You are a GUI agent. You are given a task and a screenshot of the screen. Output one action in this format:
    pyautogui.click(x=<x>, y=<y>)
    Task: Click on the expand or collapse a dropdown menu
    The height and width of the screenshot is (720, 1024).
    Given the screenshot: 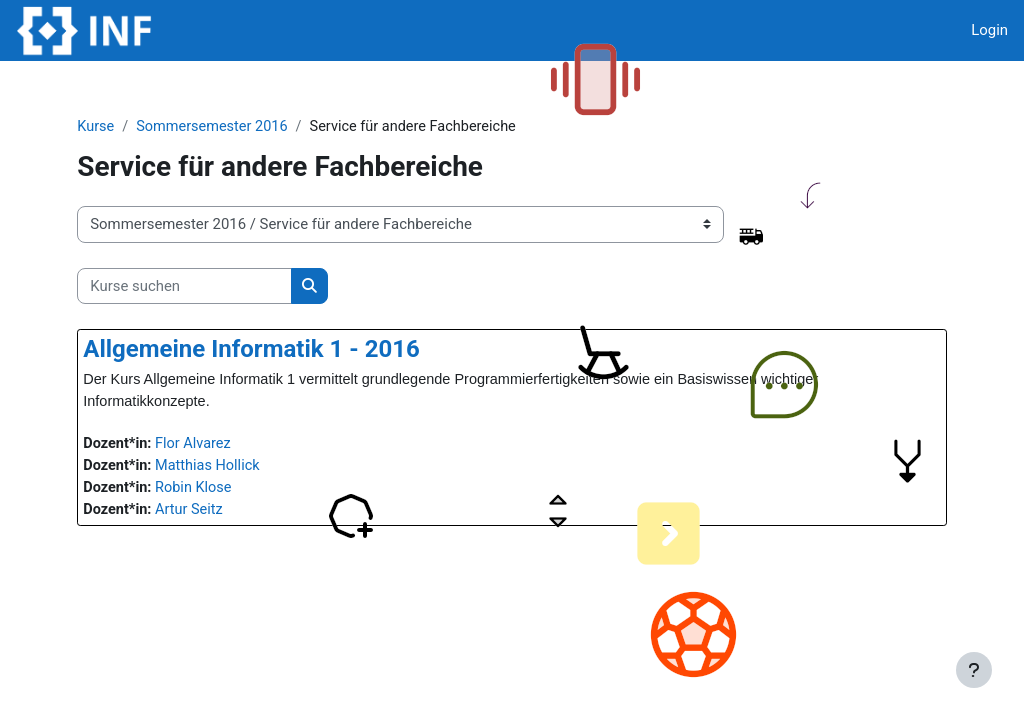 What is the action you would take?
    pyautogui.click(x=558, y=511)
    